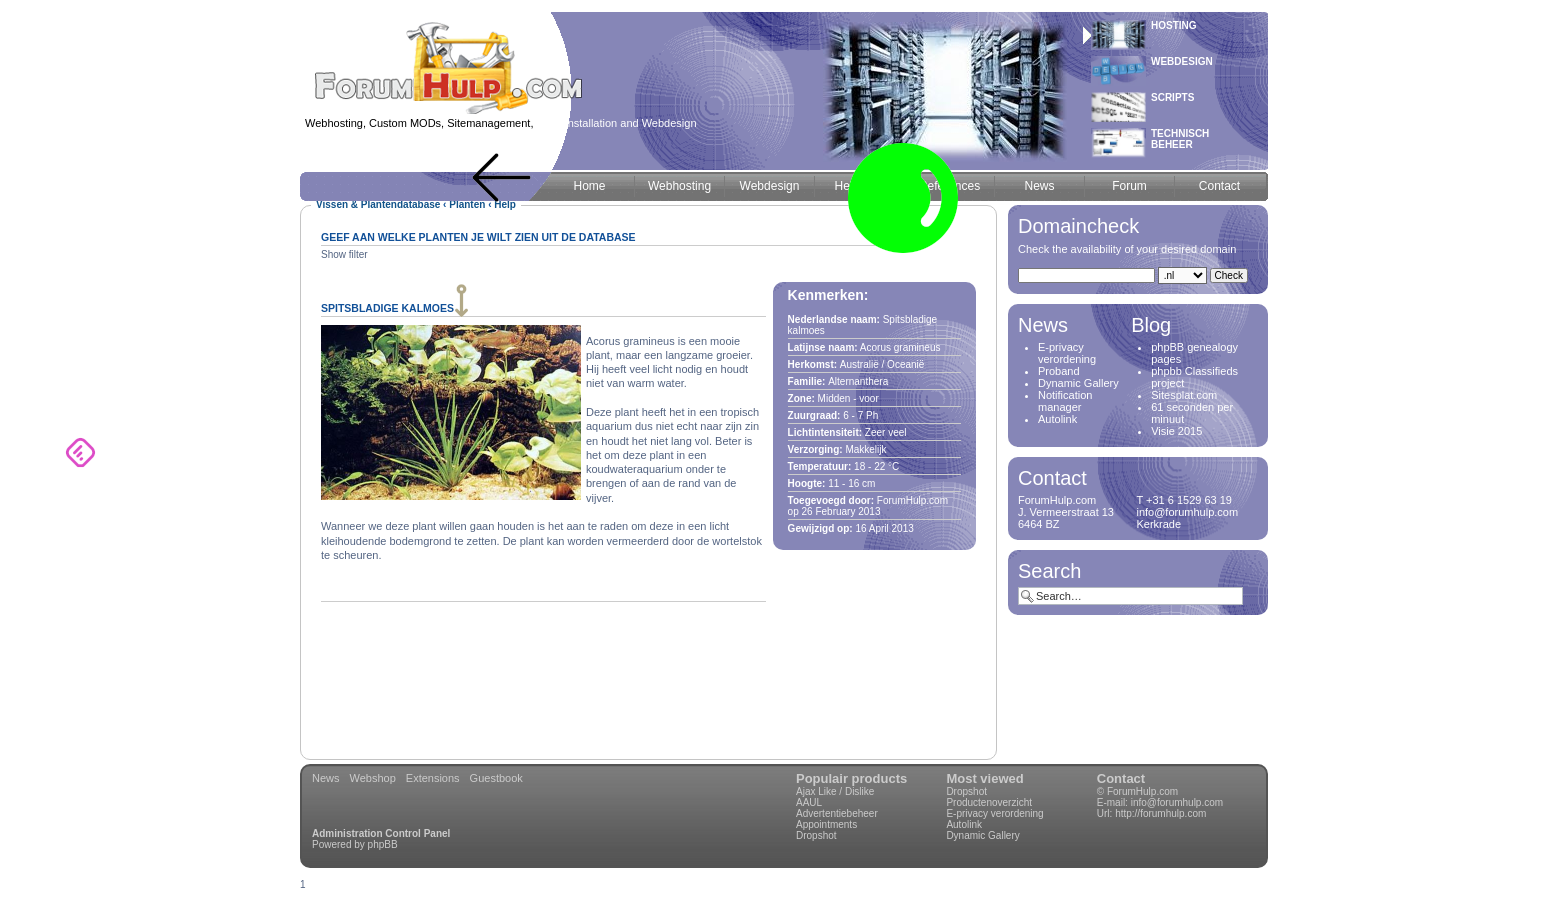 The width and height of the screenshot is (1568, 902). What do you see at coordinates (461, 300) in the screenshot?
I see `scroll down or view more content` at bounding box center [461, 300].